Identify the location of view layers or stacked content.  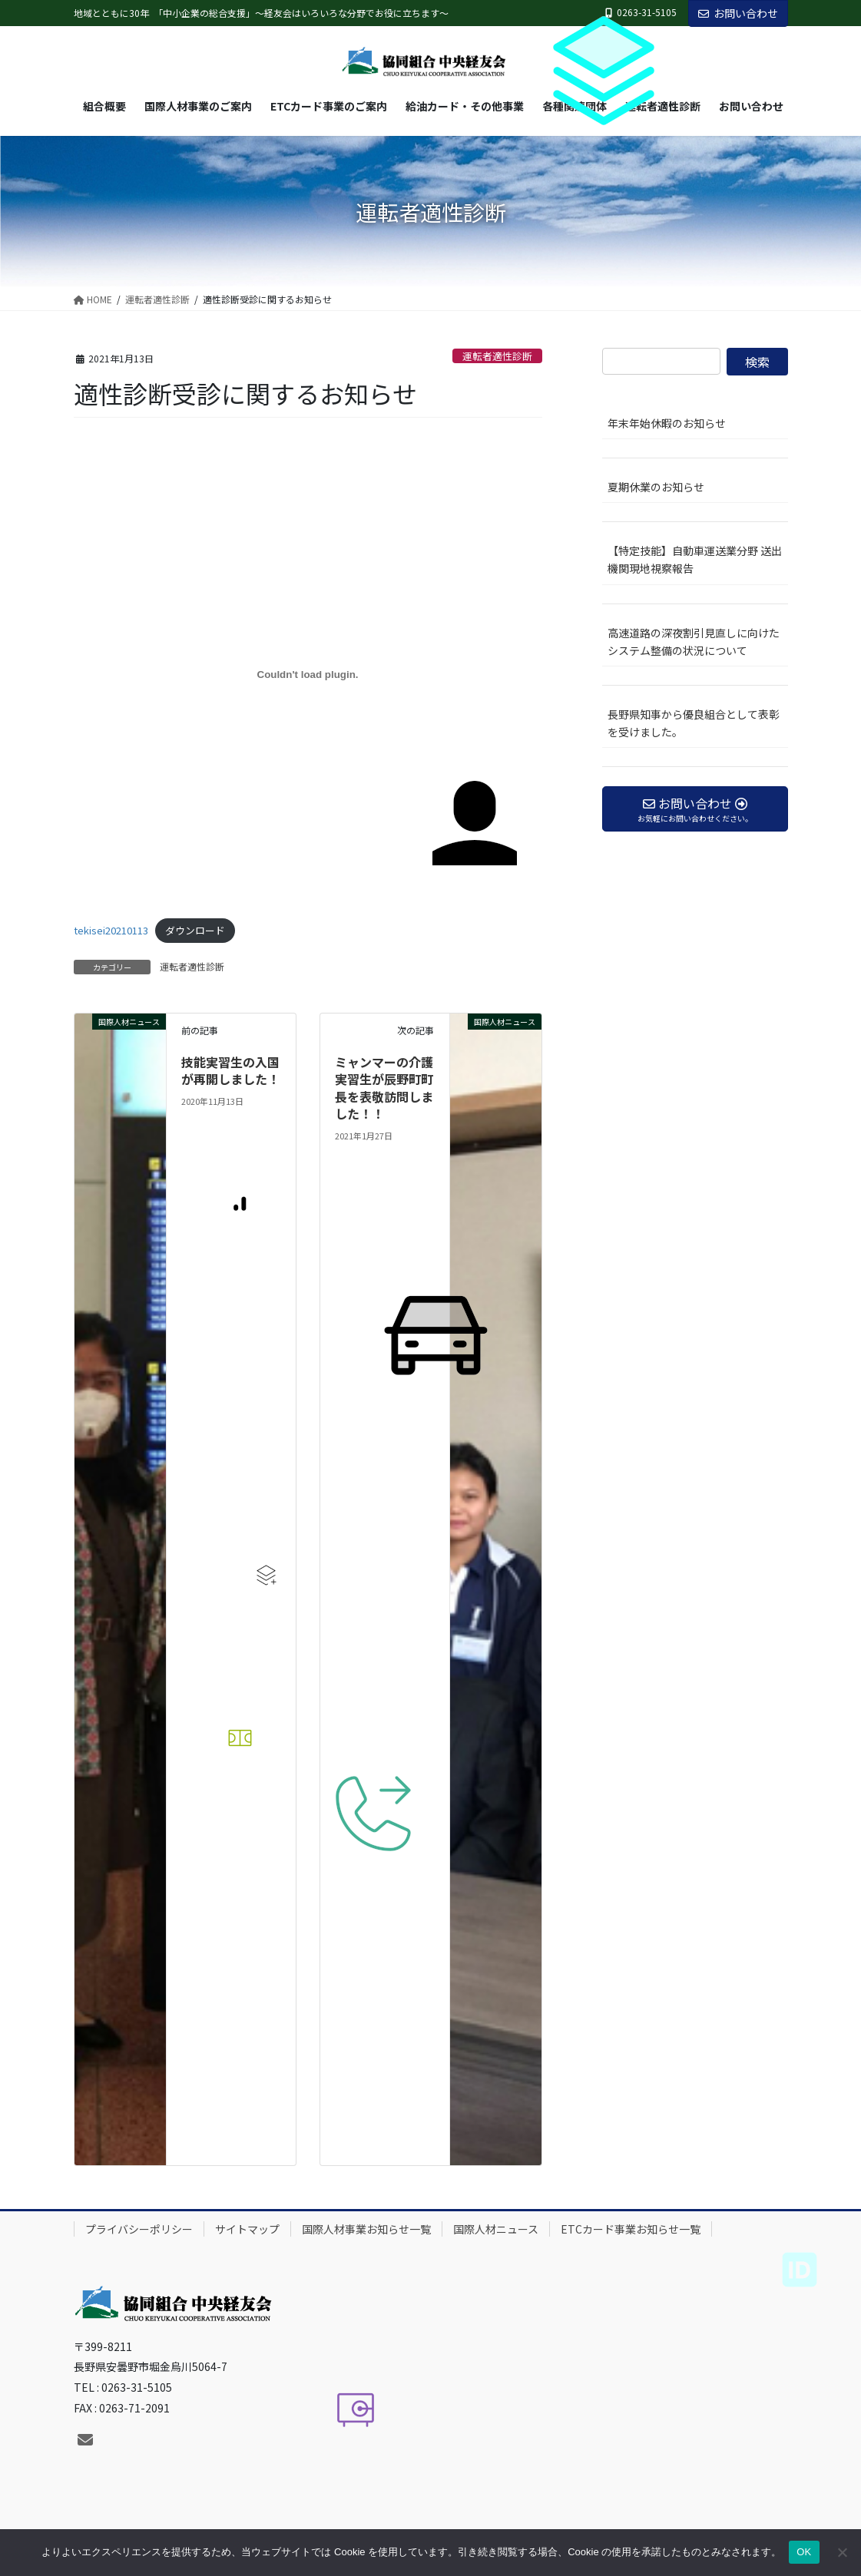
(604, 71).